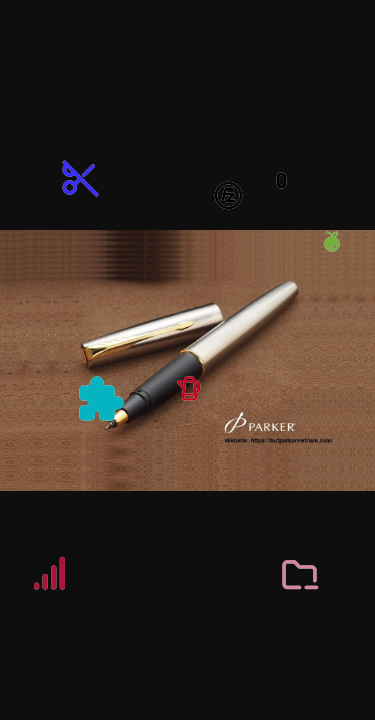  I want to click on indicates strong cellular network signal, so click(55, 571).